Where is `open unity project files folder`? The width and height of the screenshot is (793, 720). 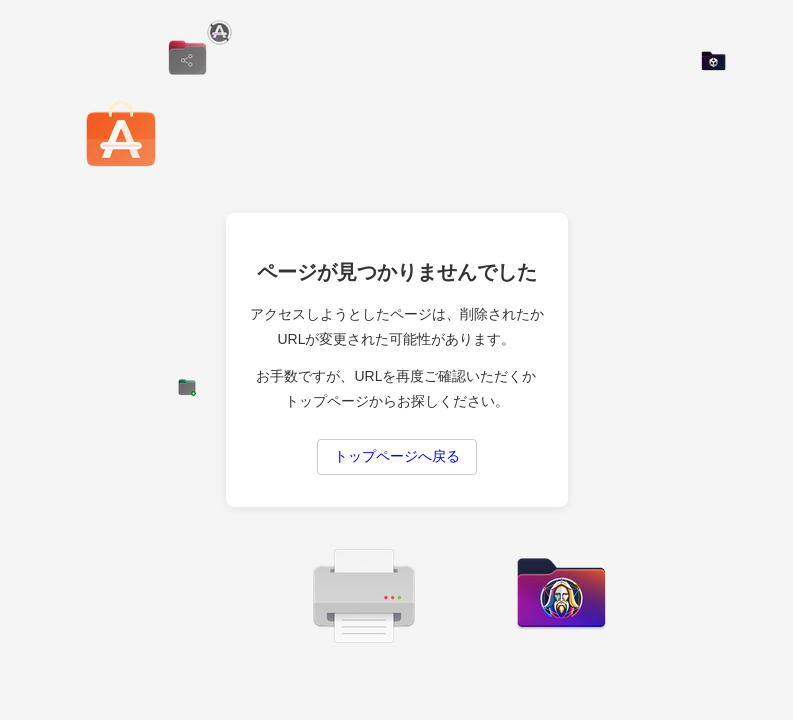
open unity project files folder is located at coordinates (713, 61).